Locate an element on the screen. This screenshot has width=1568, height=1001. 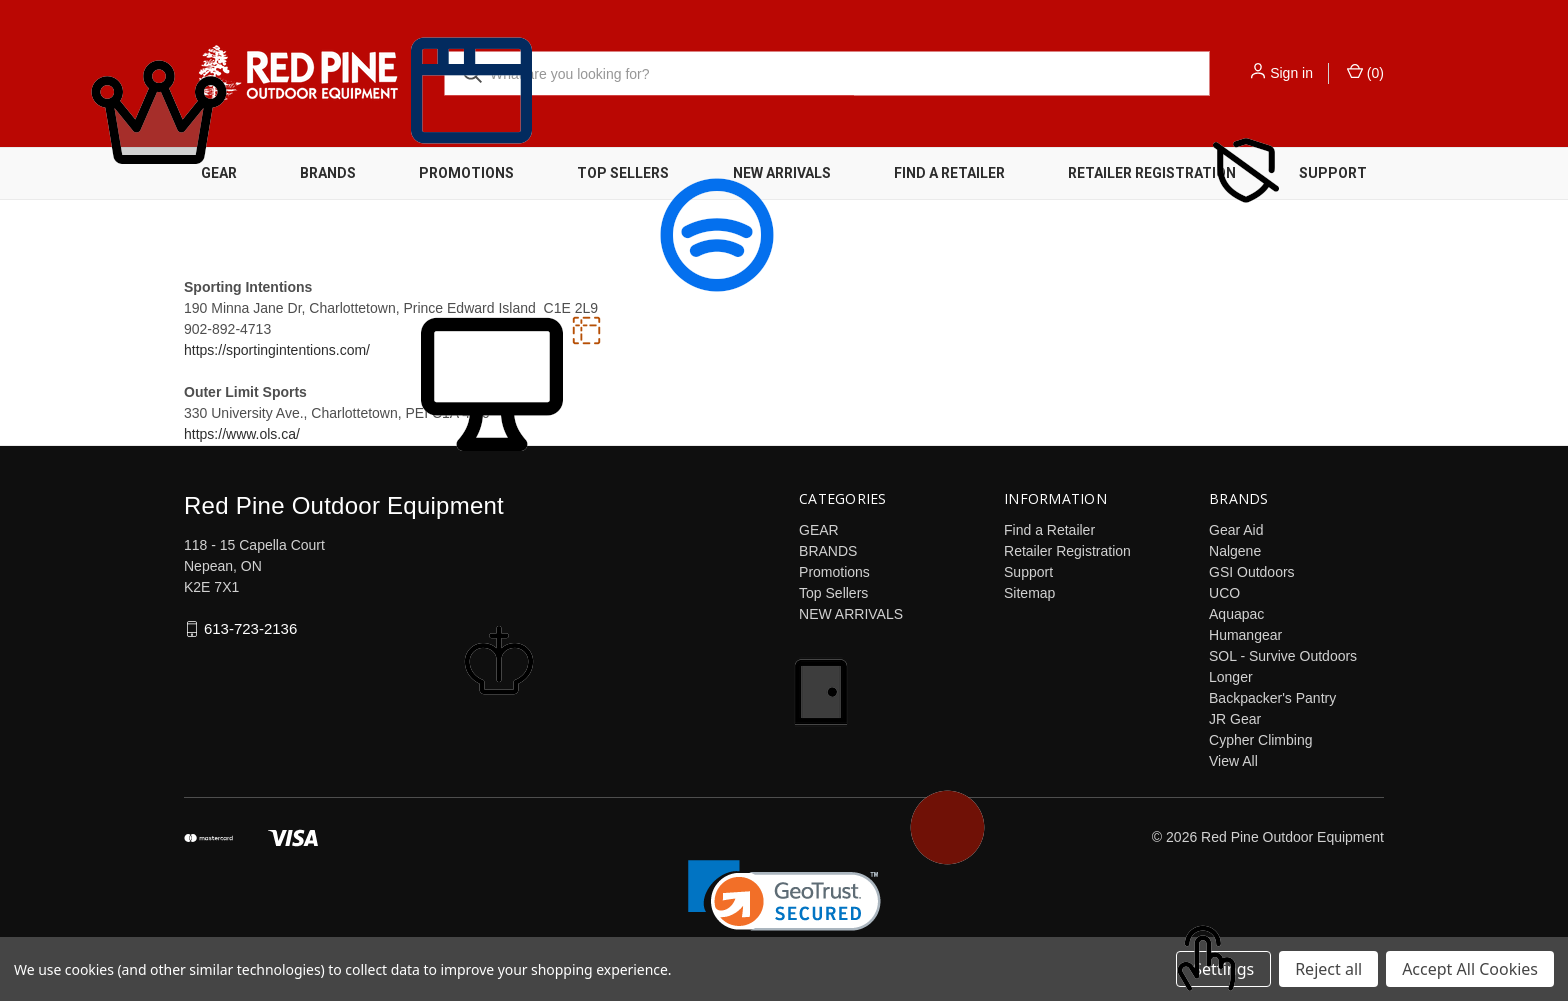
open in browser window is located at coordinates (471, 90).